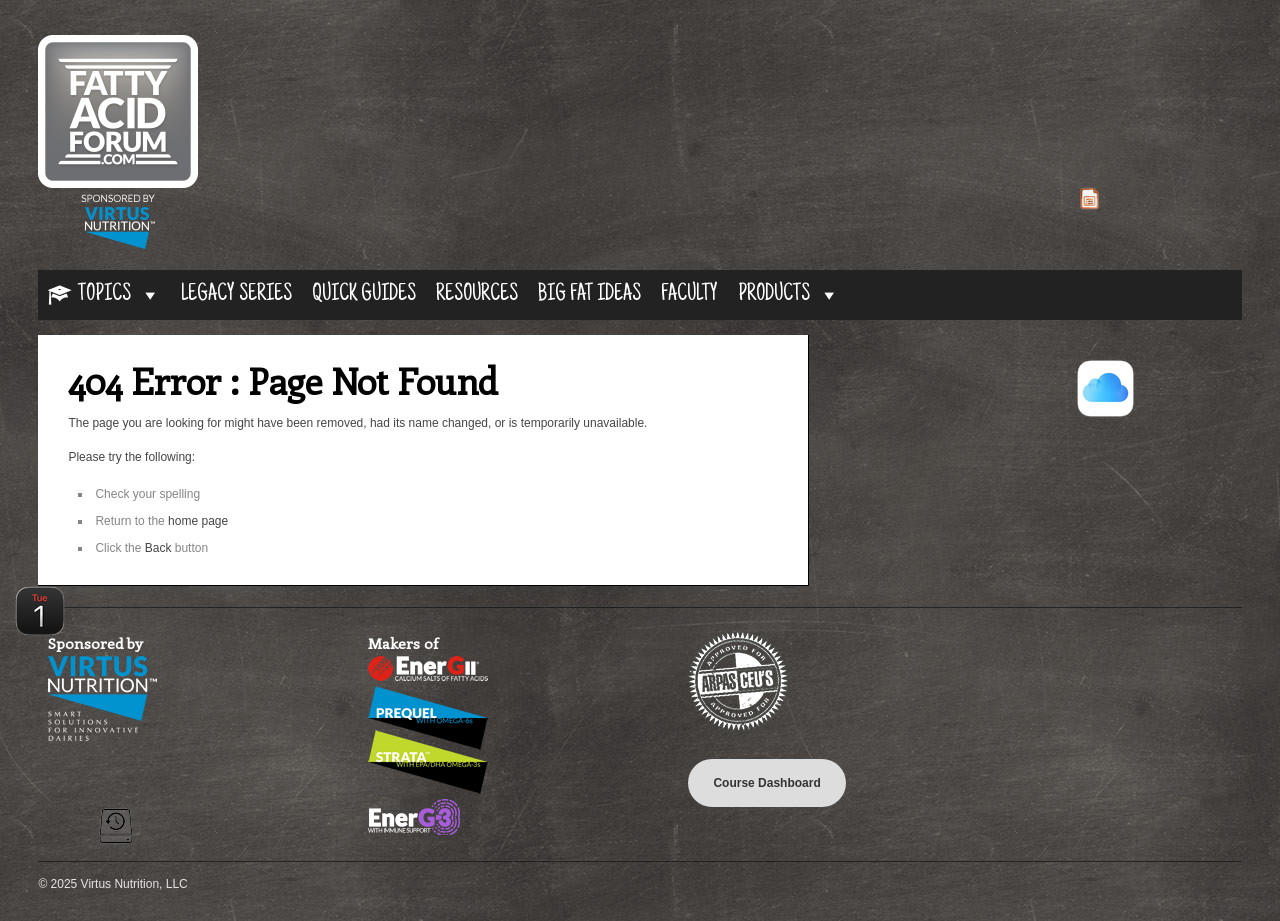  What do you see at coordinates (40, 611) in the screenshot?
I see `open the calendar app` at bounding box center [40, 611].